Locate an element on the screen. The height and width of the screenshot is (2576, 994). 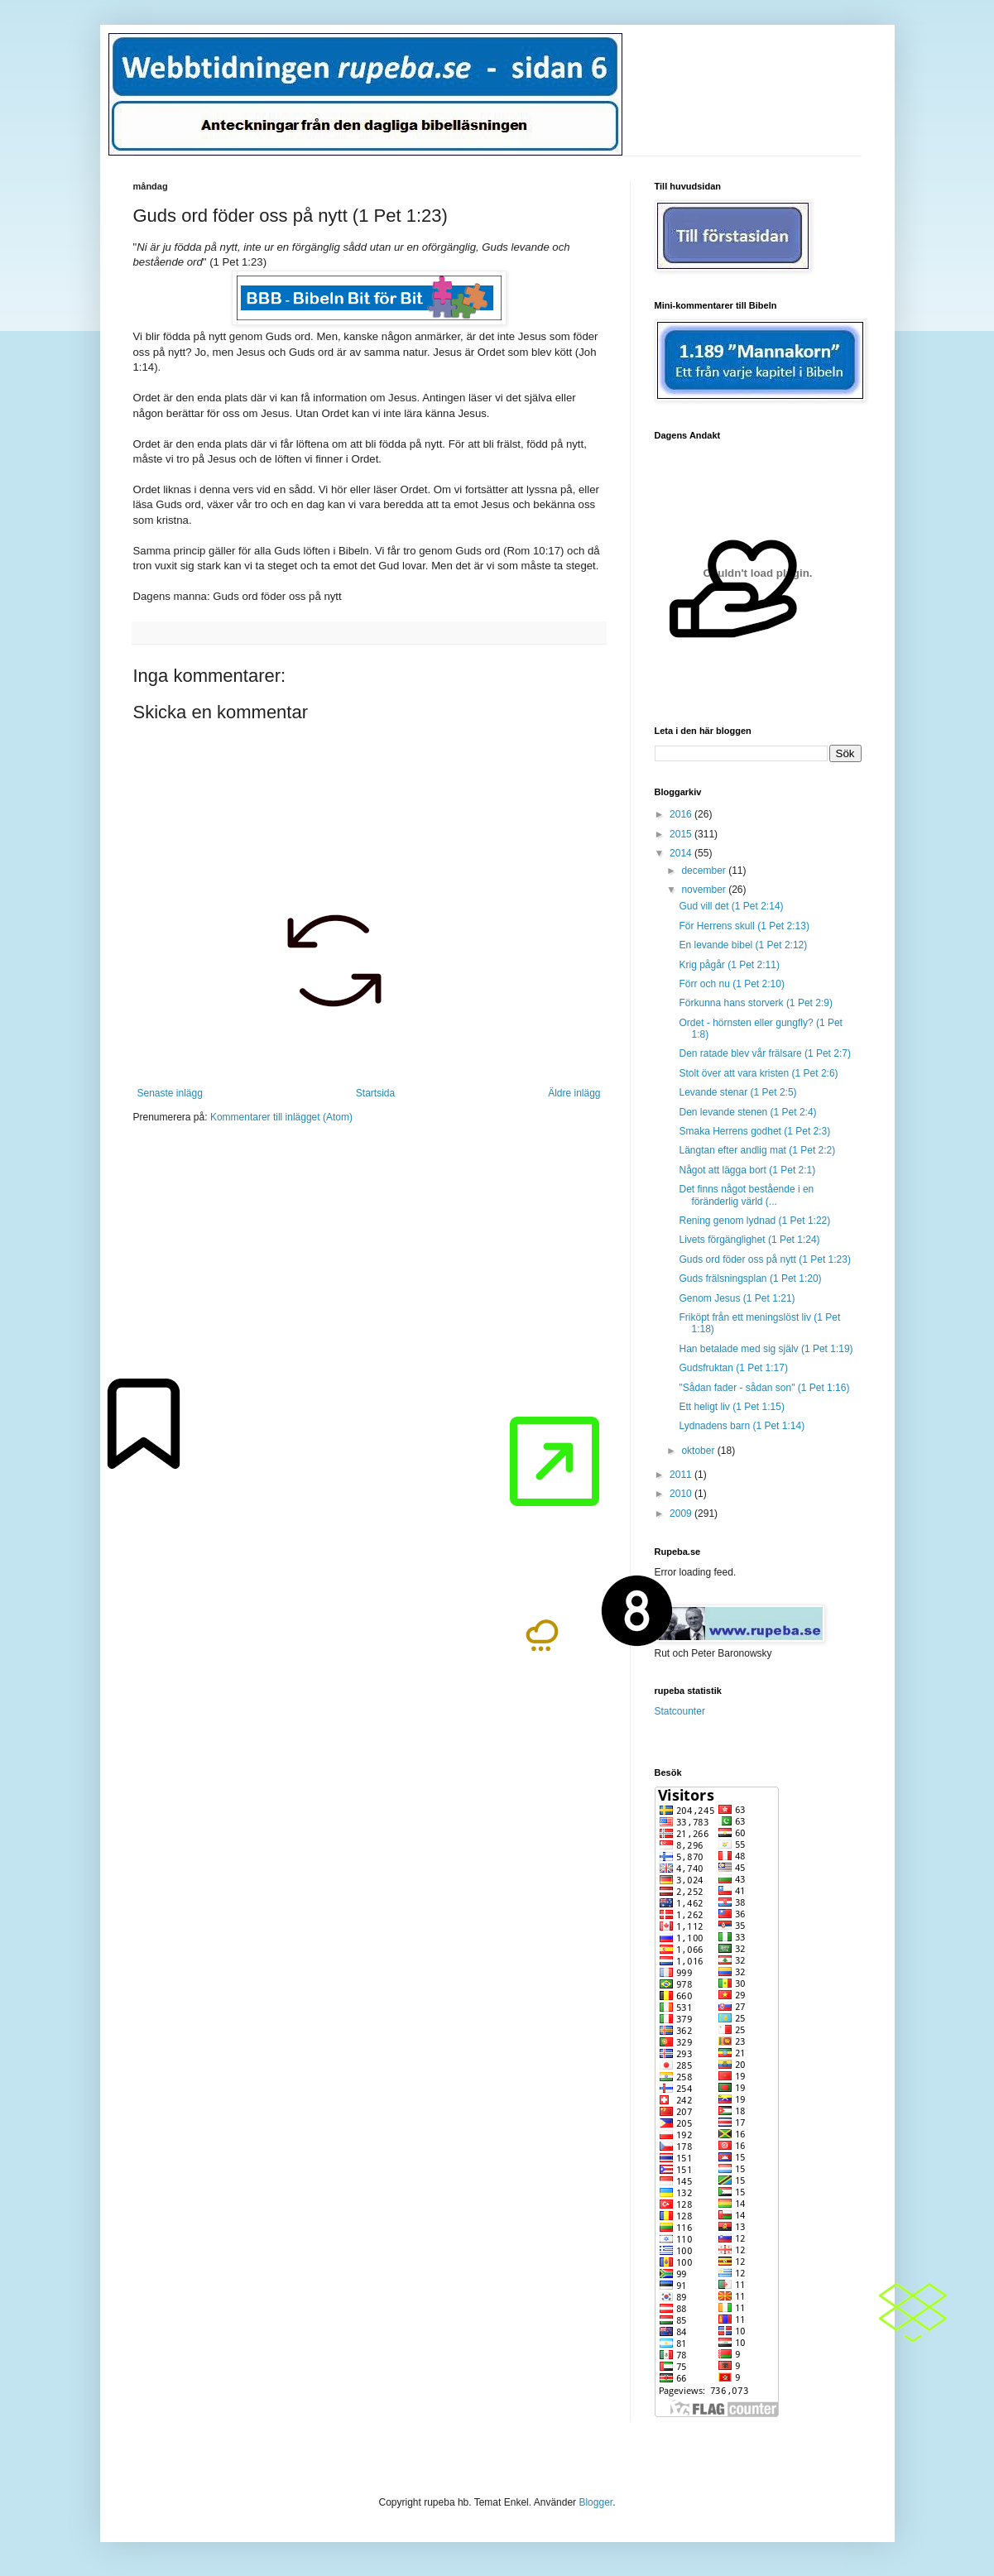
save this item for later is located at coordinates (143, 1423).